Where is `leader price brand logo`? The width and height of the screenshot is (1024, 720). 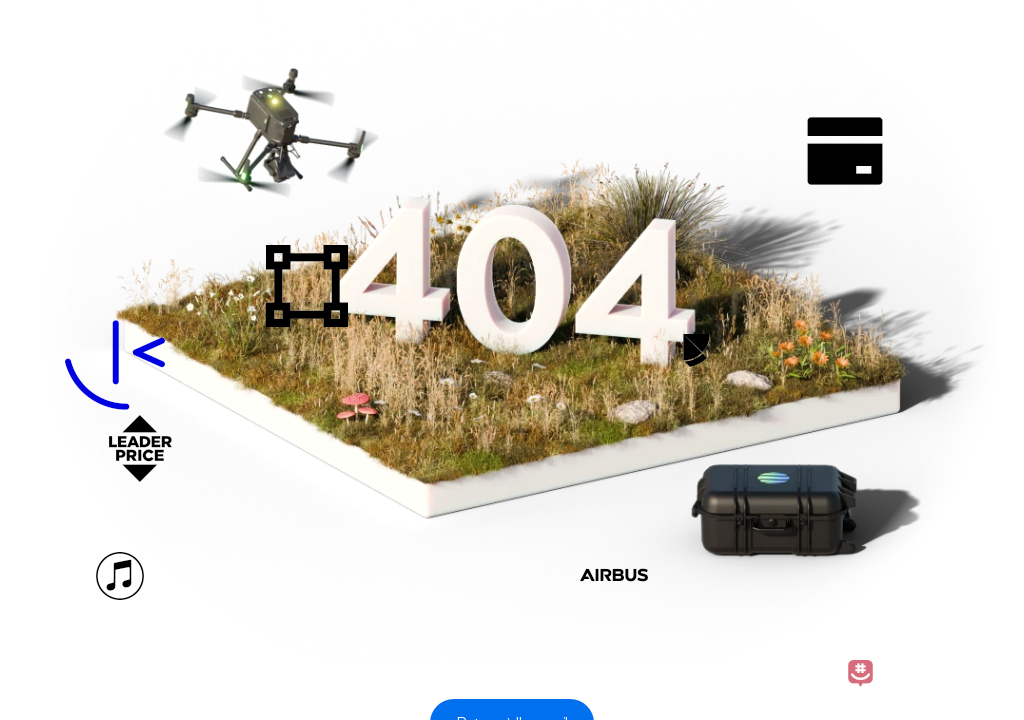
leader price brand logo is located at coordinates (140, 448).